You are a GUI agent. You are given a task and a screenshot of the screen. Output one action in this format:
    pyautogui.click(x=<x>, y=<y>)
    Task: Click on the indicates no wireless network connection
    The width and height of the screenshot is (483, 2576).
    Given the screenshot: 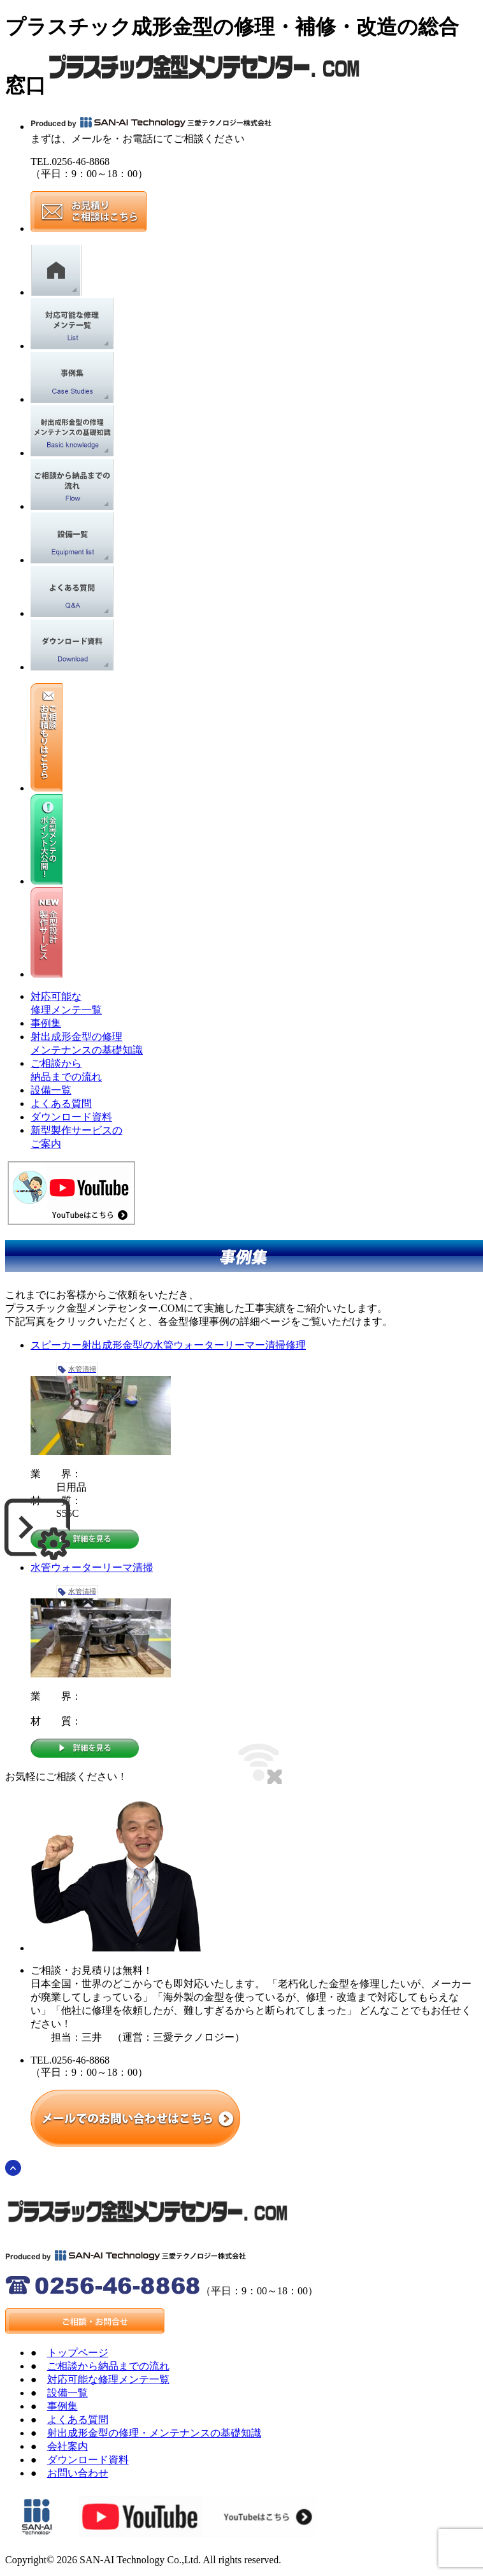 What is the action you would take?
    pyautogui.click(x=259, y=1761)
    